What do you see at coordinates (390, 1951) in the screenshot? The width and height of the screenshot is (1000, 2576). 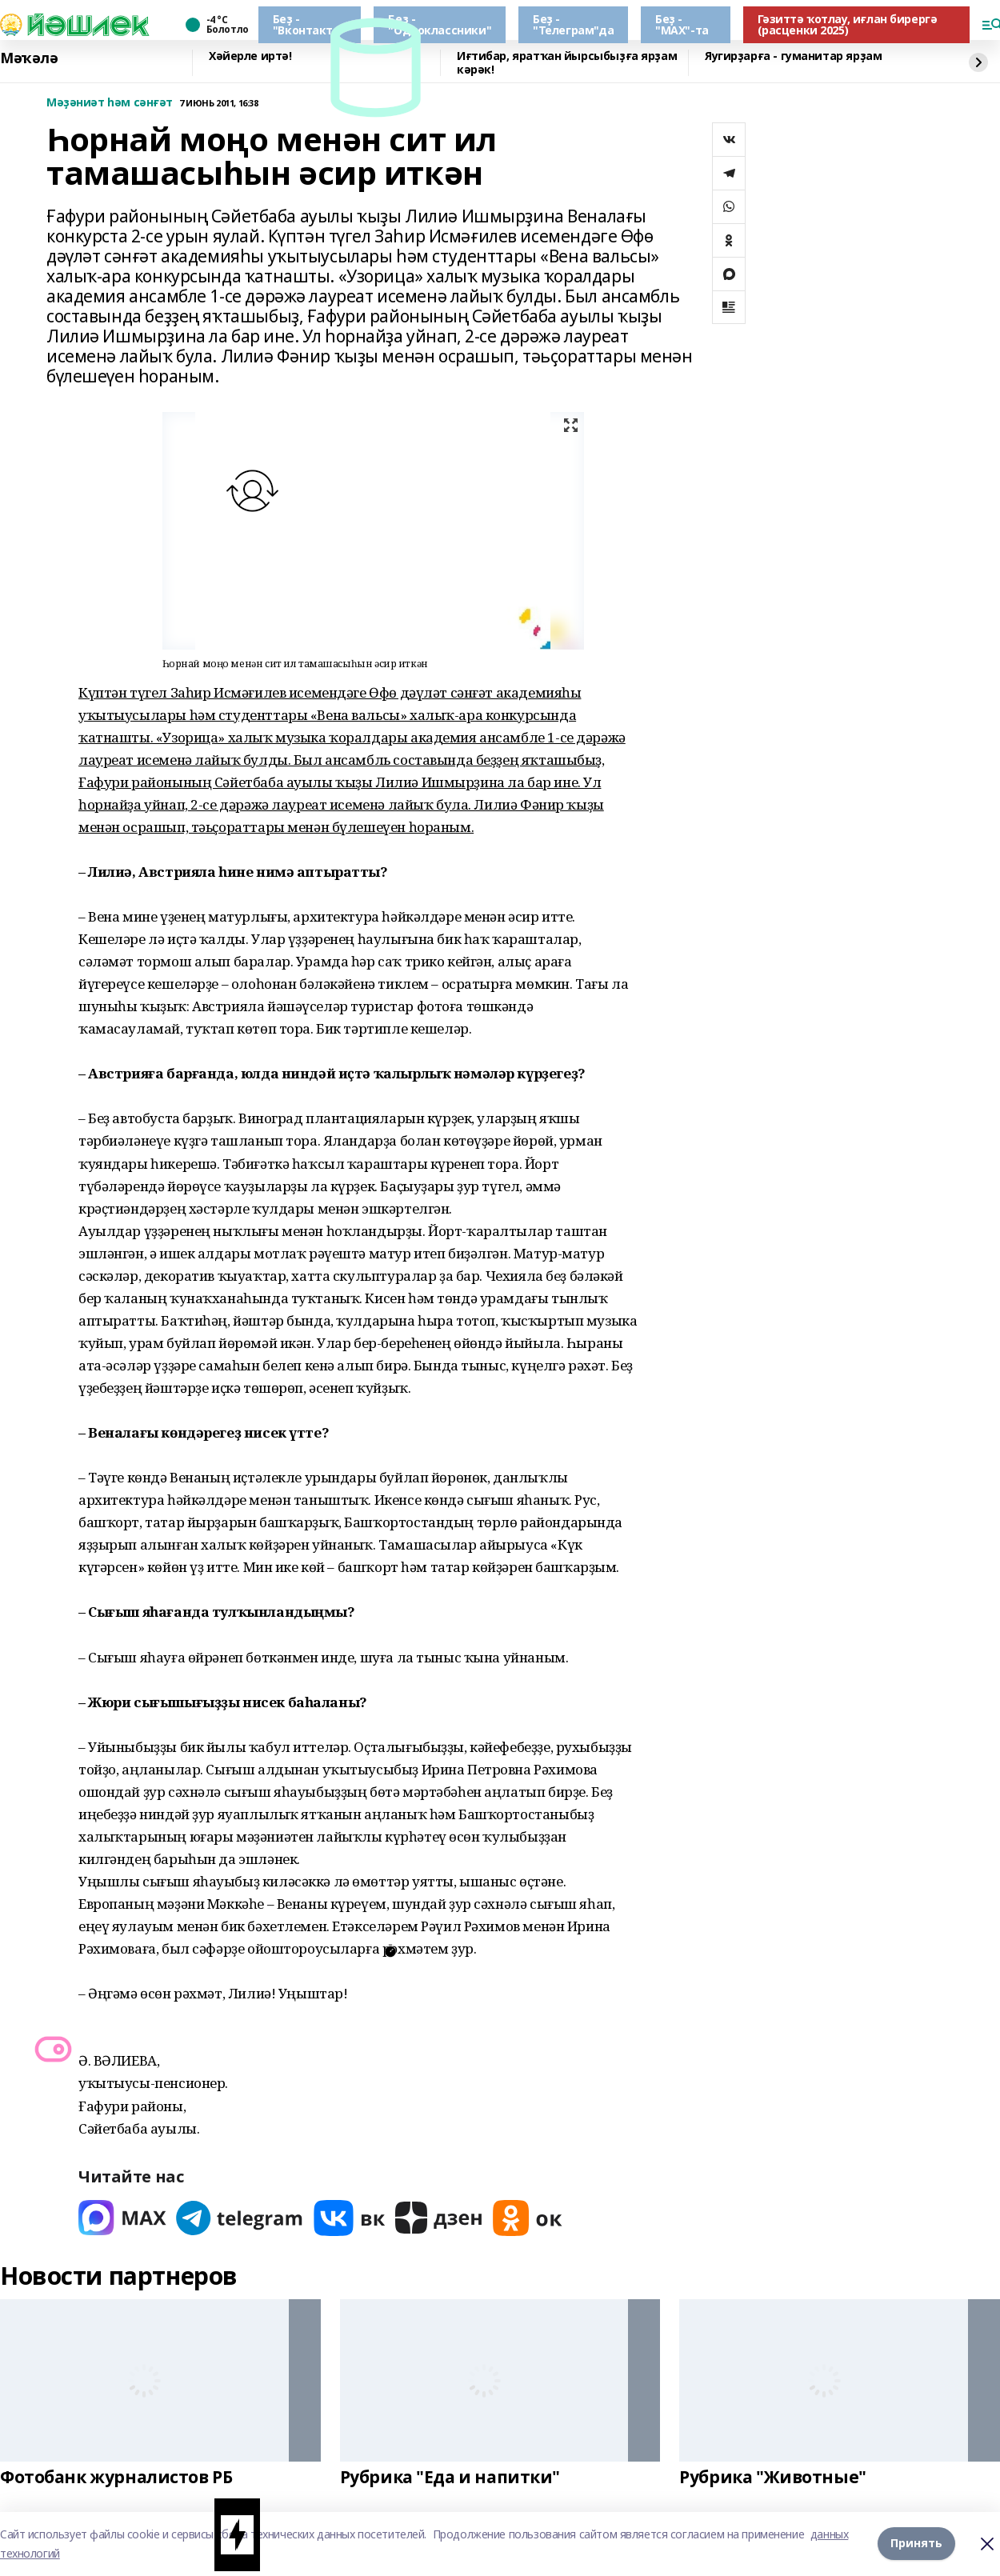 I see `set a countdown timer` at bounding box center [390, 1951].